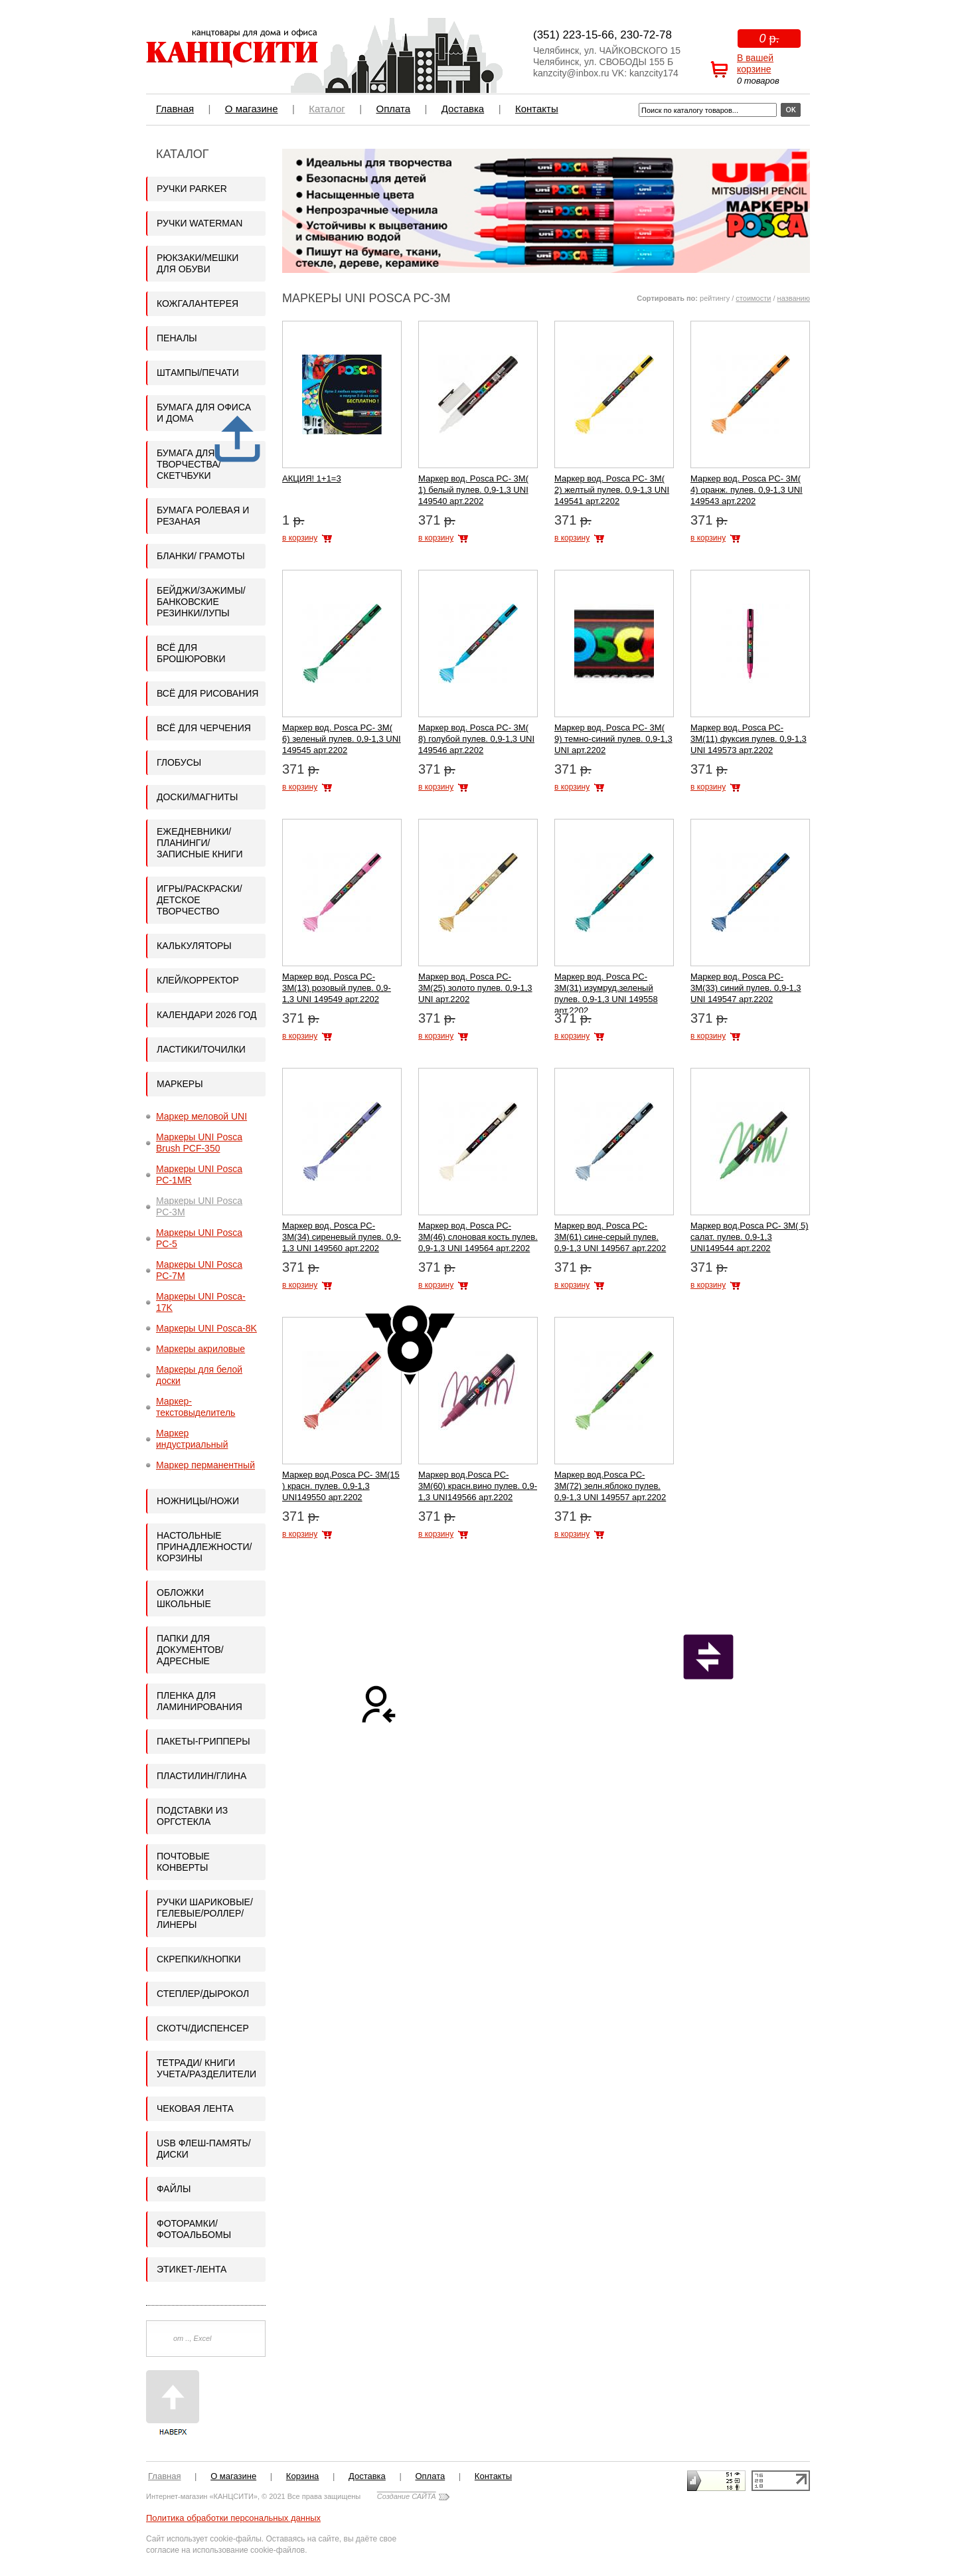 The height and width of the screenshot is (2576, 956). What do you see at coordinates (376, 1705) in the screenshot?
I see `incoming user request or invitation` at bounding box center [376, 1705].